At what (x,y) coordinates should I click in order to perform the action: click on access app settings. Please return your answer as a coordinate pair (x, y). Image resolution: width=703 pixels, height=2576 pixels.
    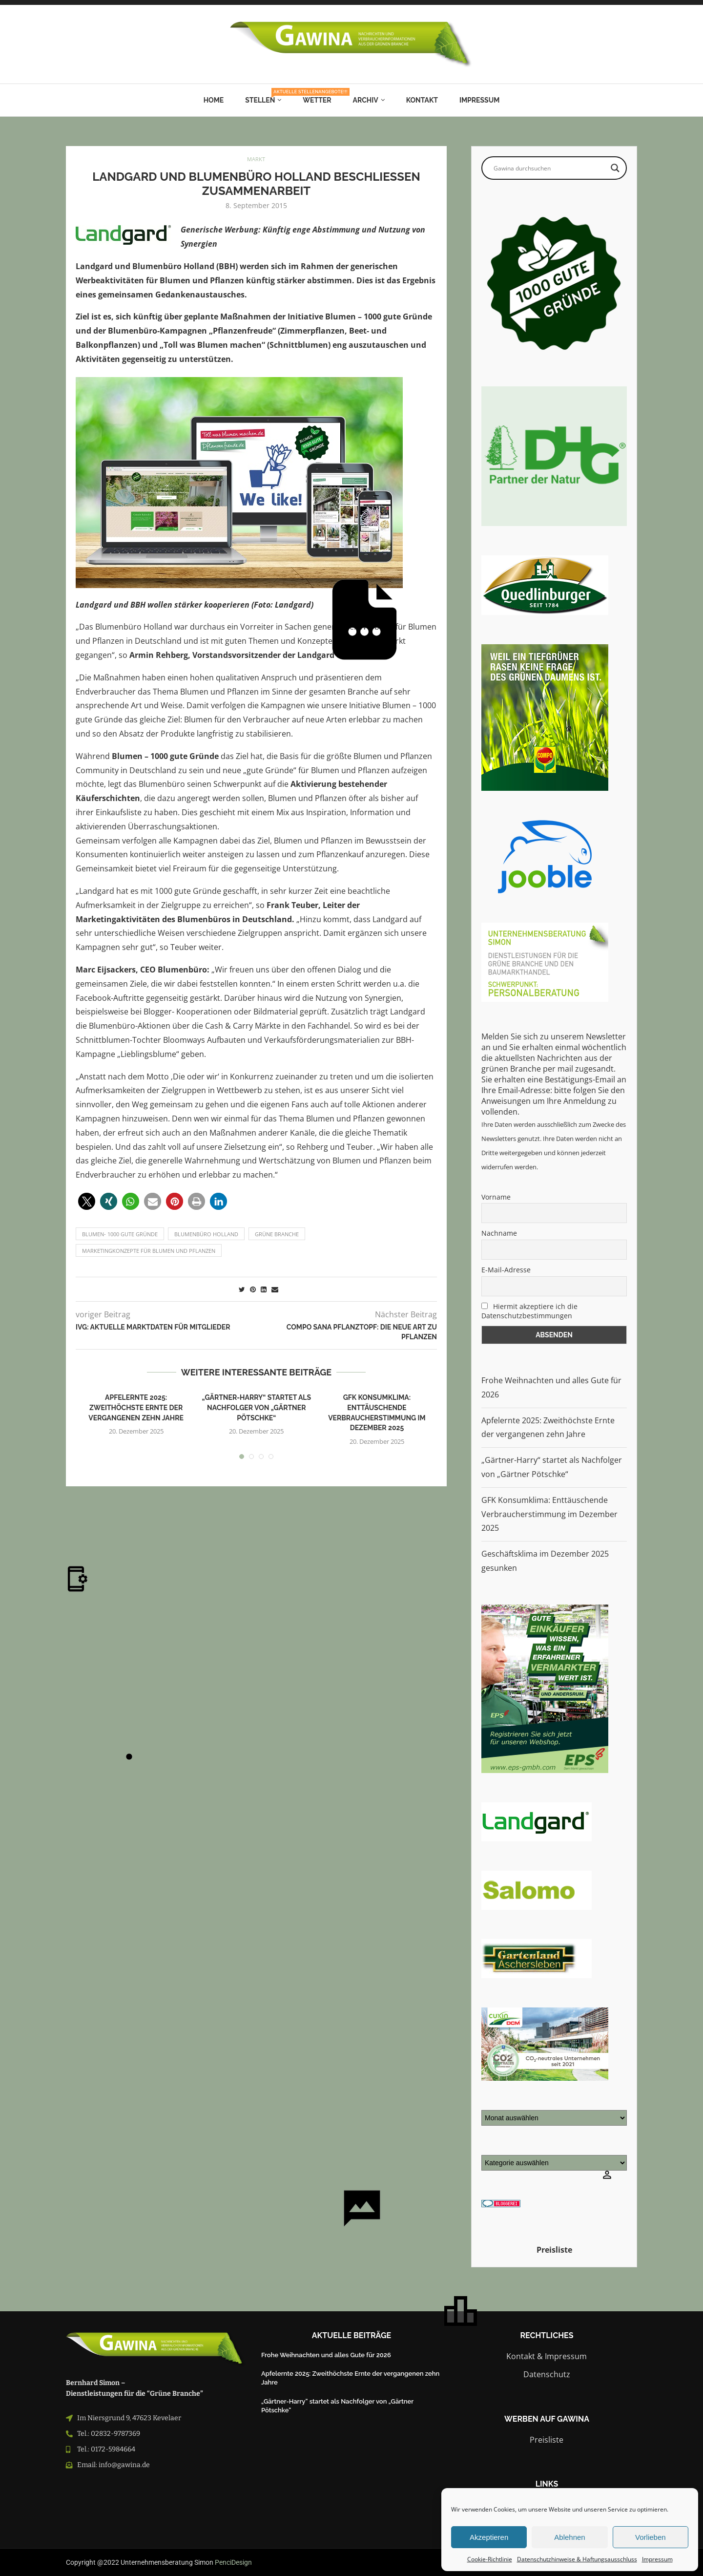
    Looking at the image, I should click on (76, 1579).